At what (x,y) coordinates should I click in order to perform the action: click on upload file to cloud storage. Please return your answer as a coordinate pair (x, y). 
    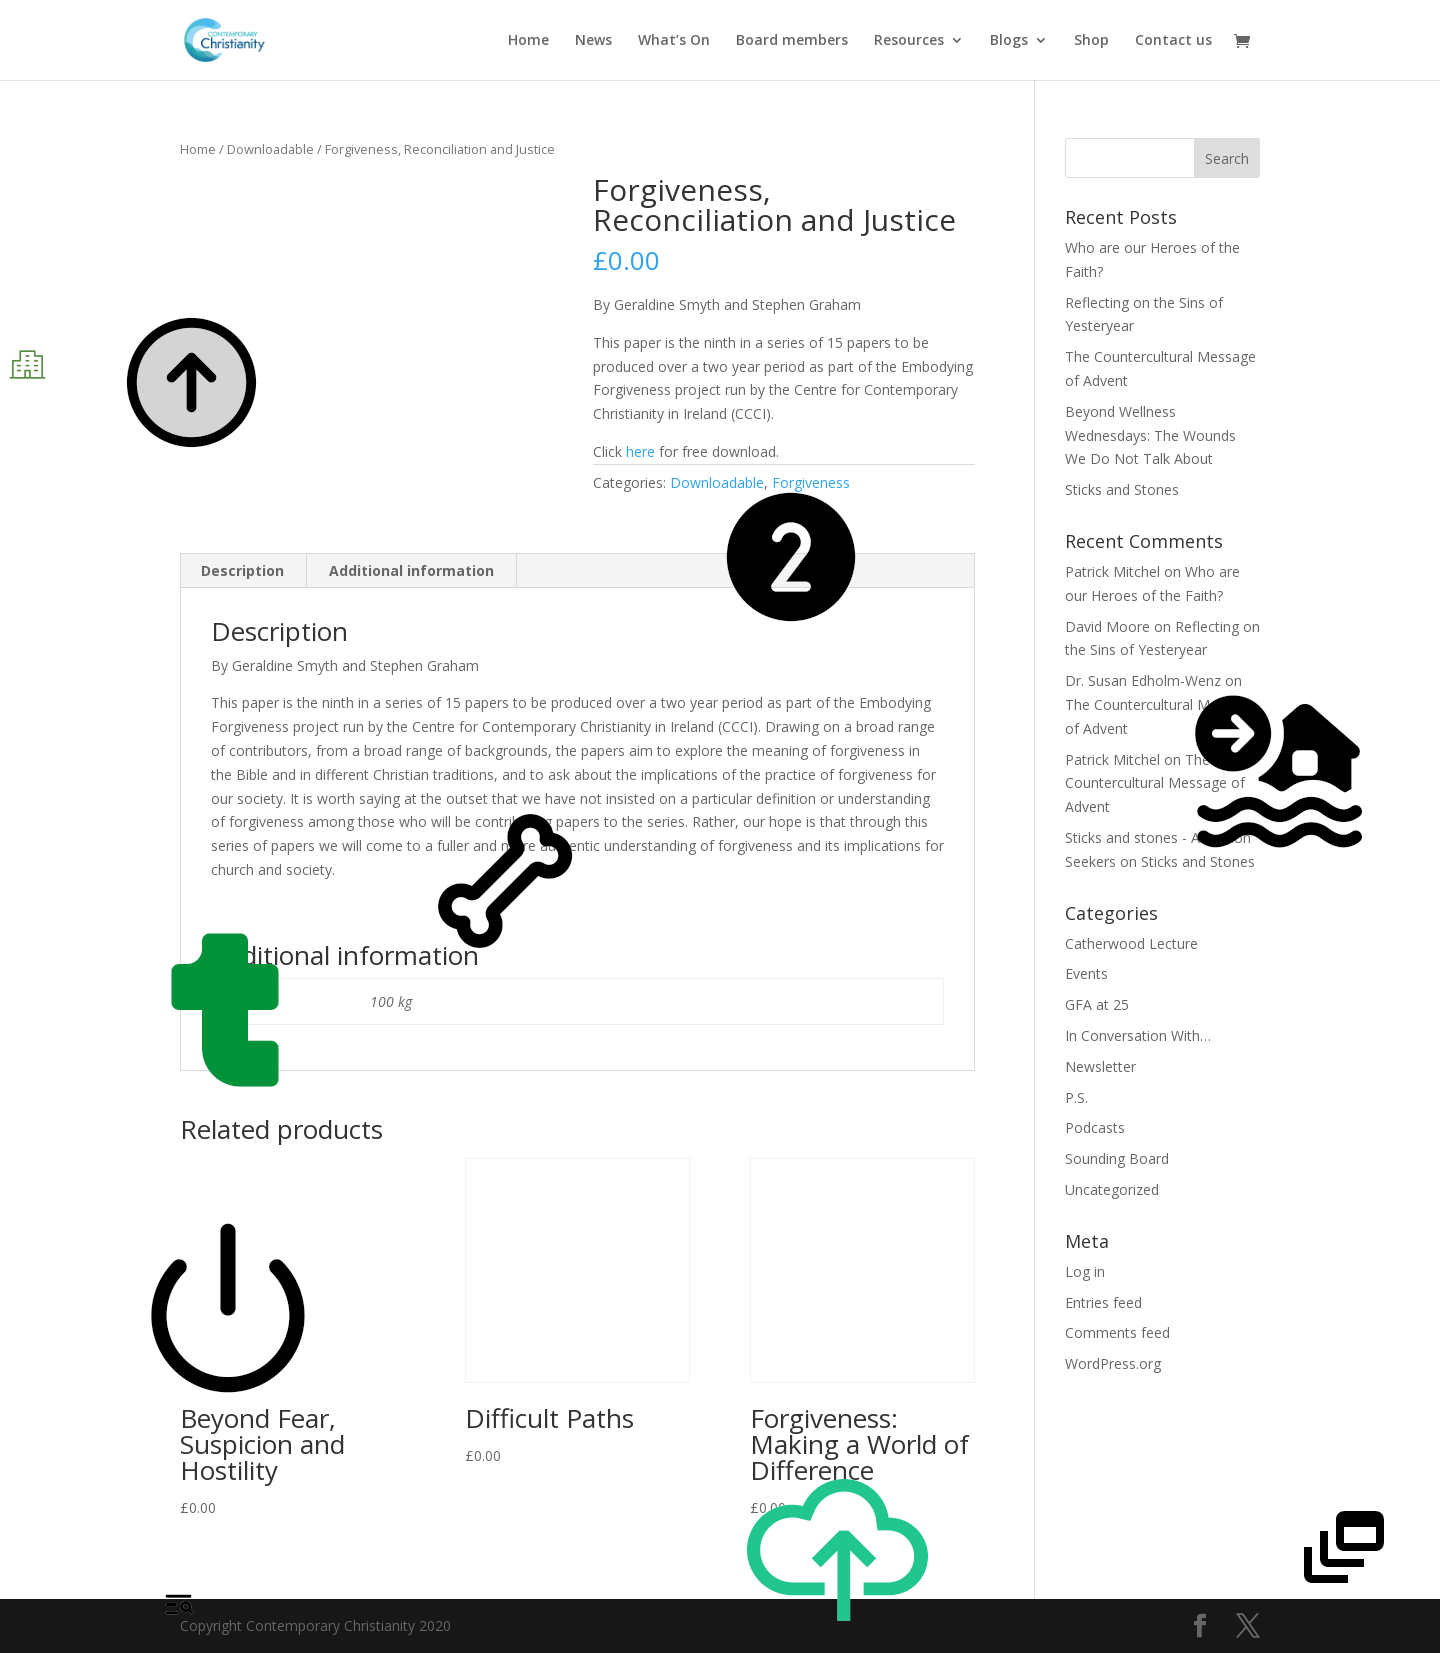
    Looking at the image, I should click on (837, 1543).